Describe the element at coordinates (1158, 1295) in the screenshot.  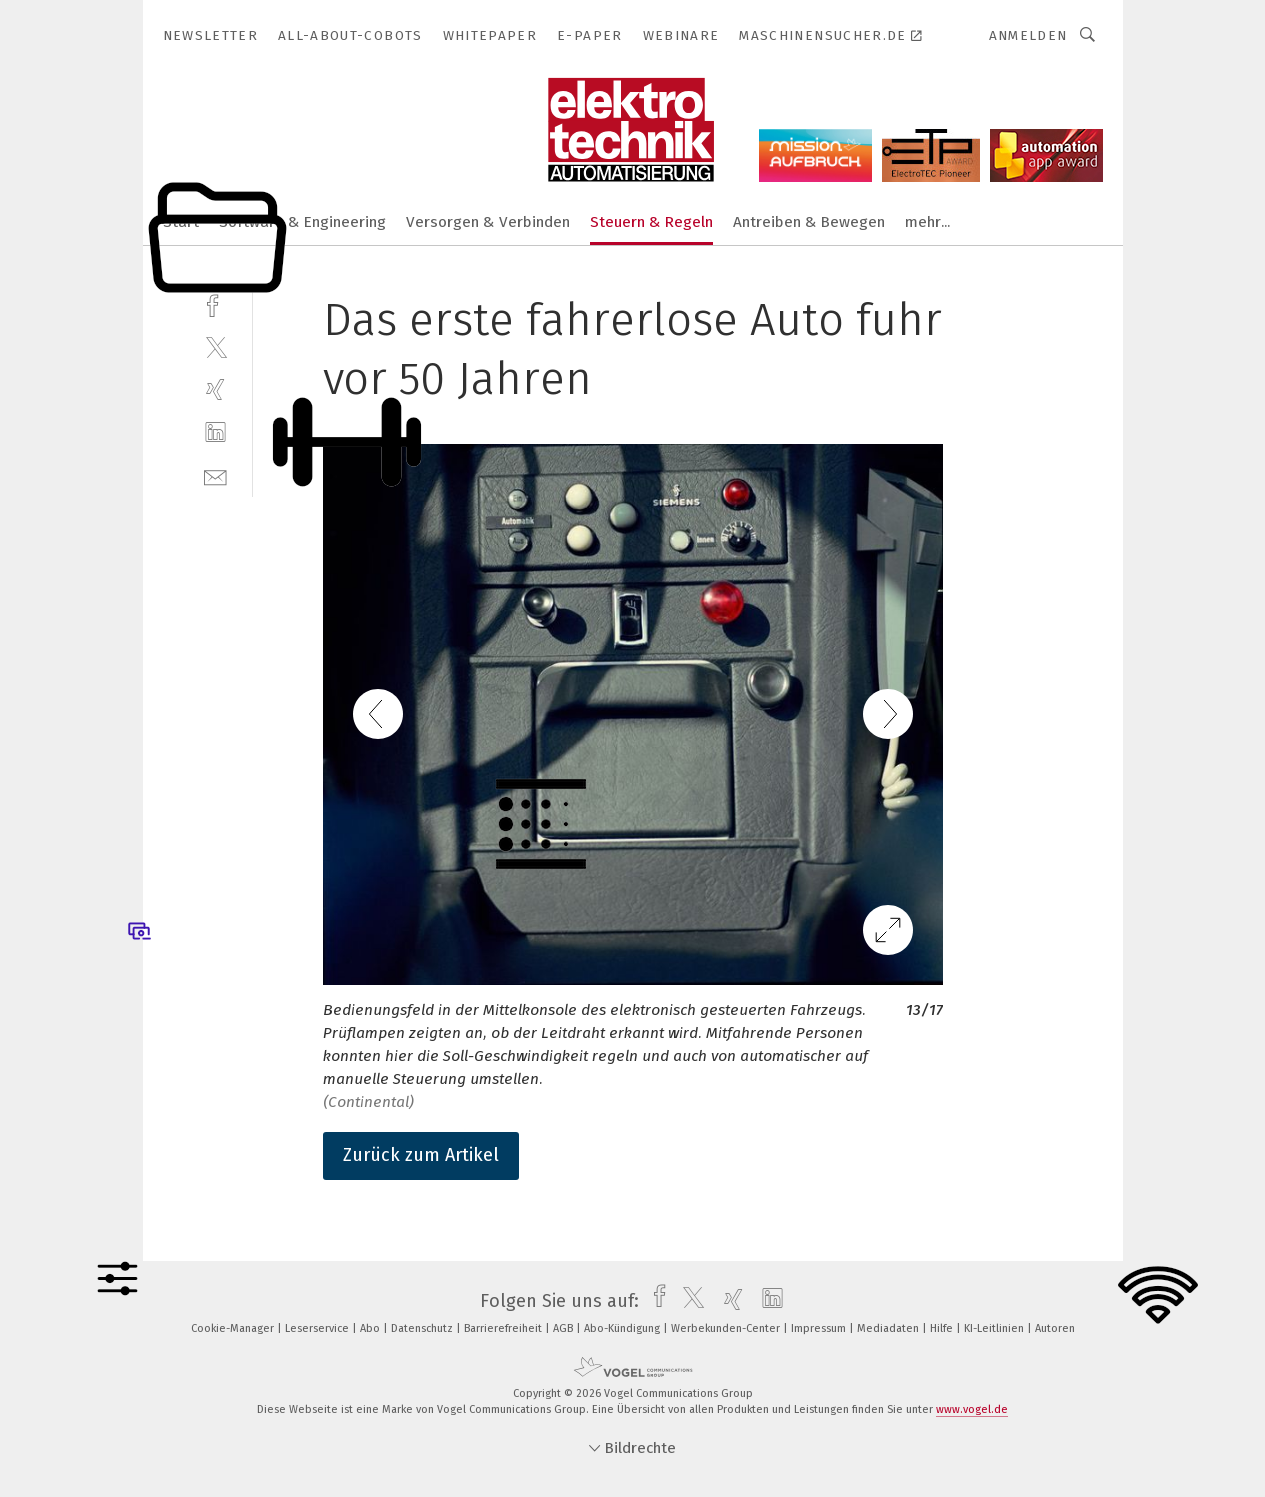
I see `indicates wireless network connection status` at that location.